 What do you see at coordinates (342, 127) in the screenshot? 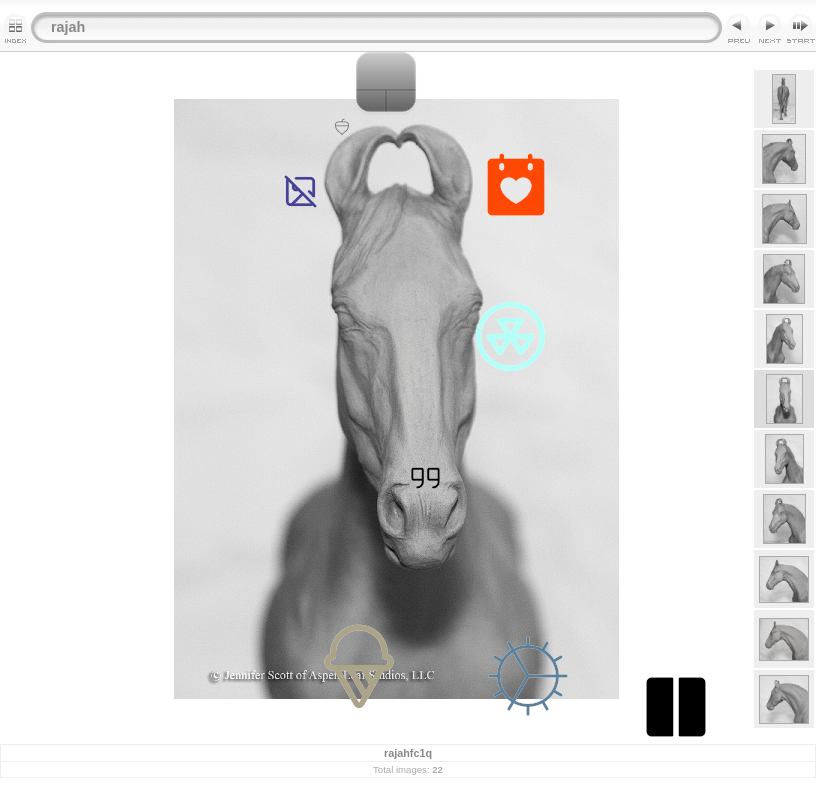
I see `nature or outdoors category indicator` at bounding box center [342, 127].